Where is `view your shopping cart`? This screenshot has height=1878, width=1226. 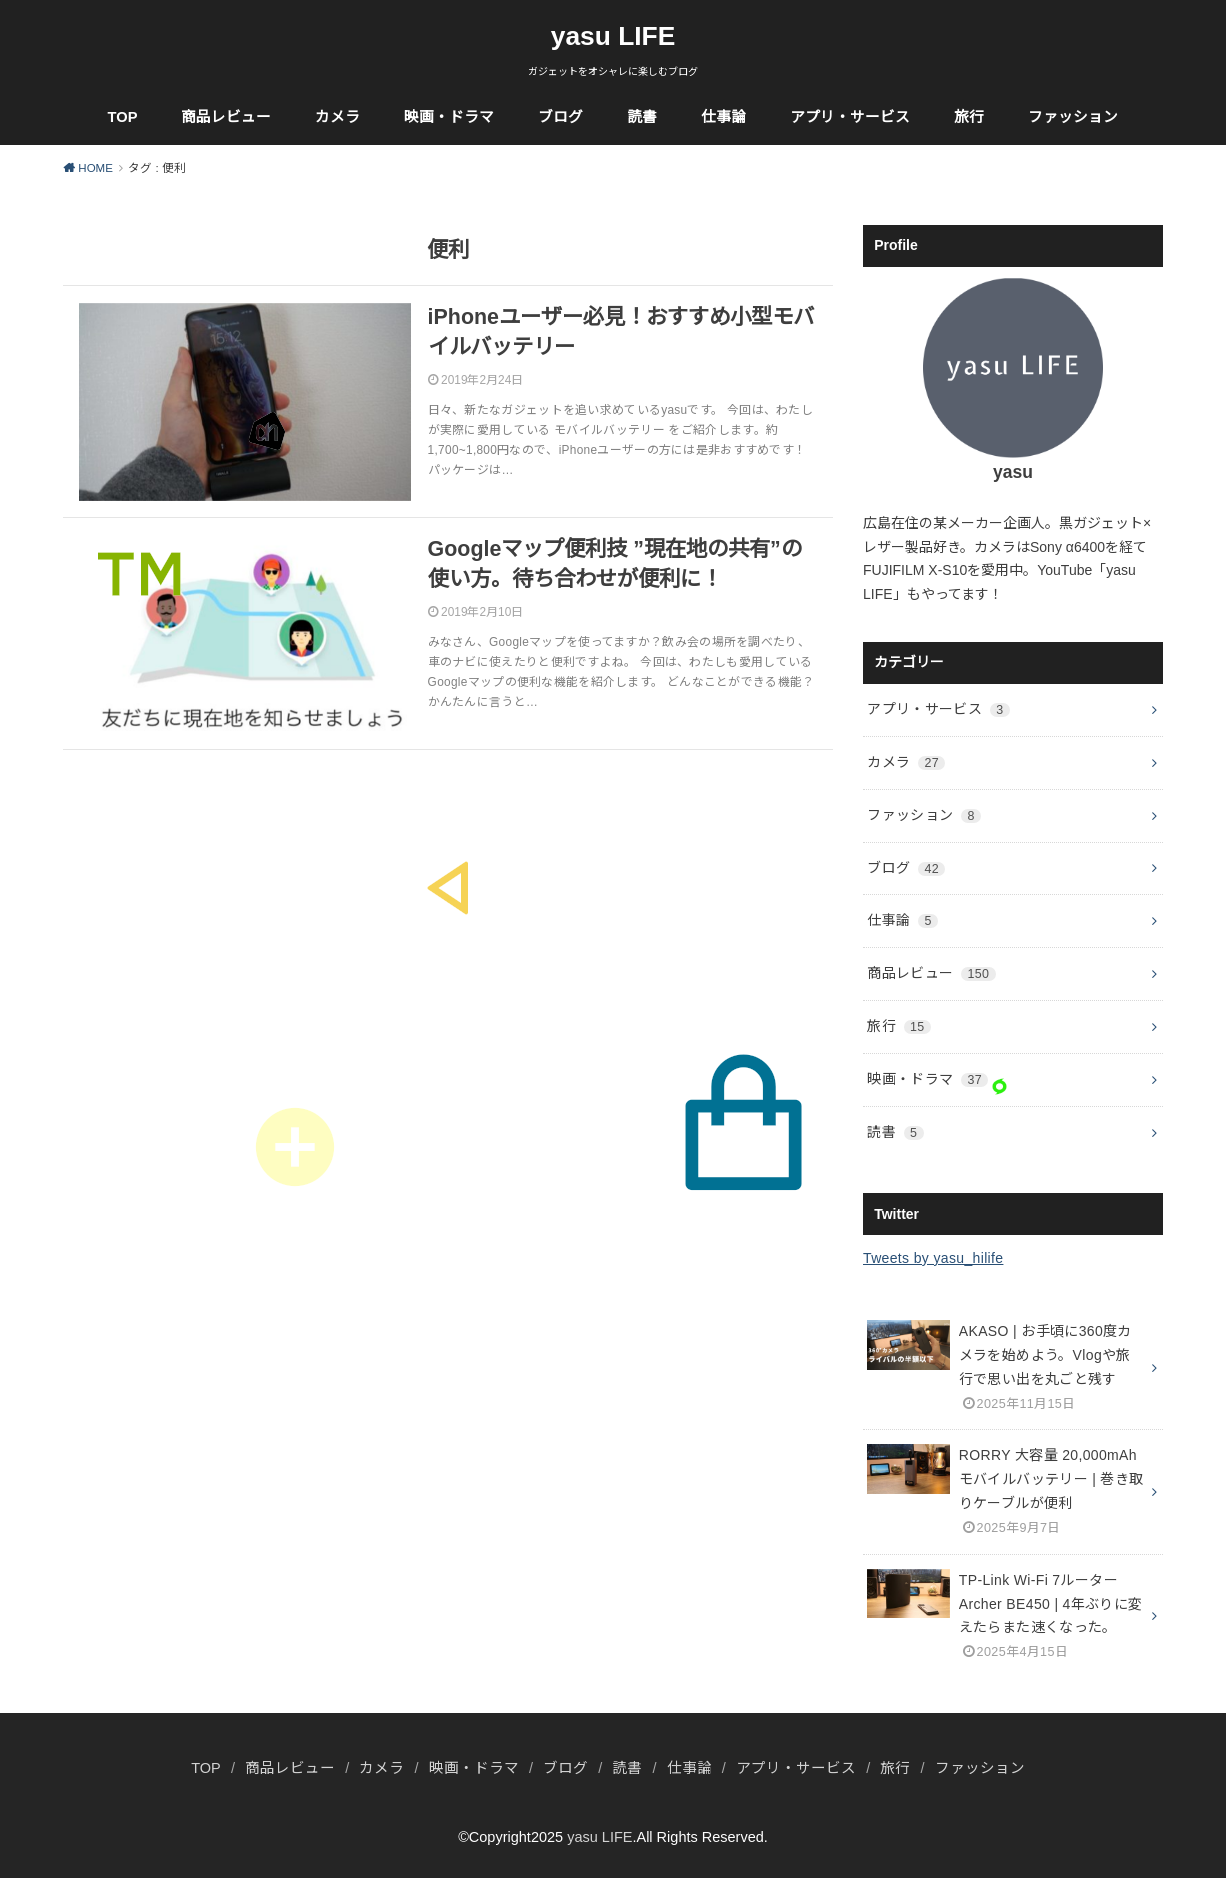 view your shopping cart is located at coordinates (743, 1125).